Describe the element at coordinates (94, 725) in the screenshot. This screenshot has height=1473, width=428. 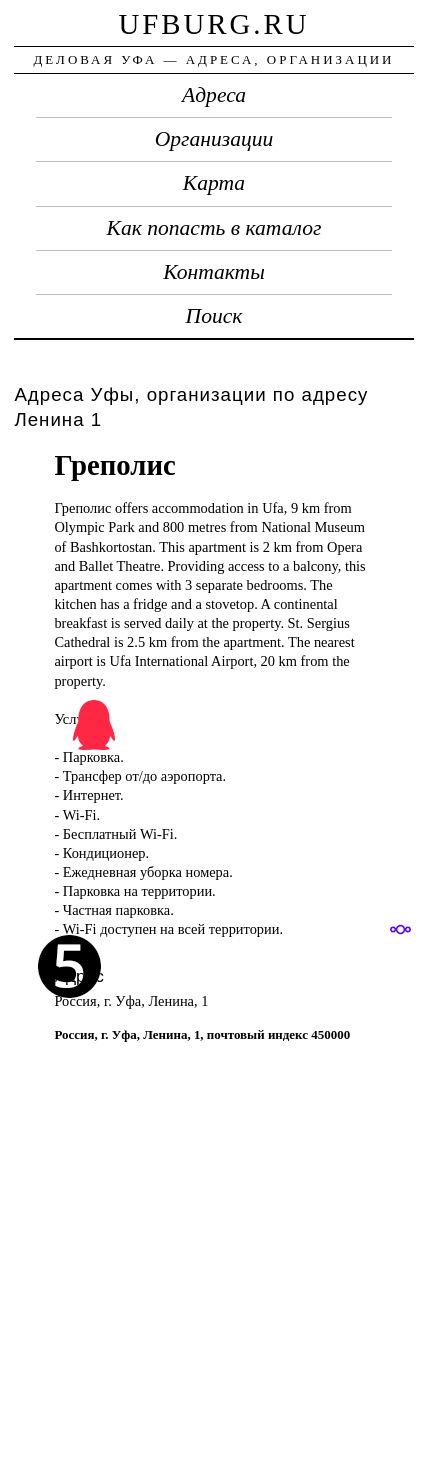
I see `open QQ messaging app` at that location.